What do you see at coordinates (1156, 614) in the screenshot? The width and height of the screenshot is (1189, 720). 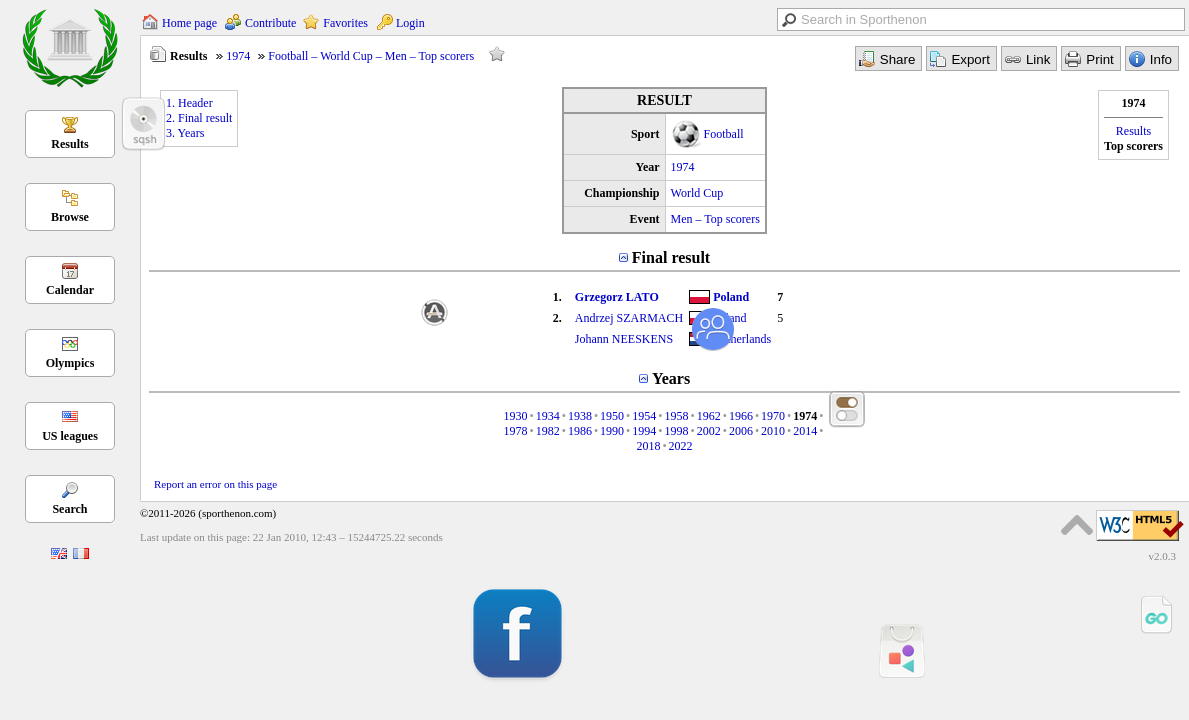 I see `a Go programming language source file` at bounding box center [1156, 614].